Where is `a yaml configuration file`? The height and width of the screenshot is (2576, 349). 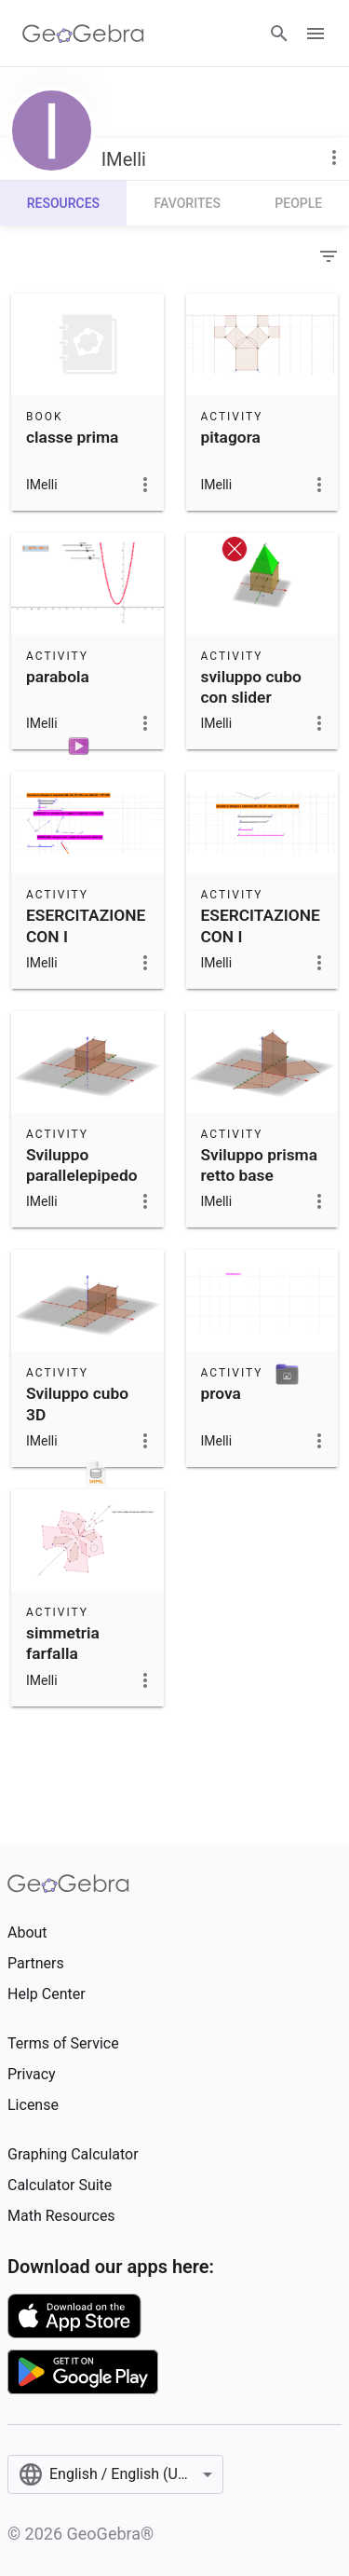 a yaml configuration file is located at coordinates (96, 1473).